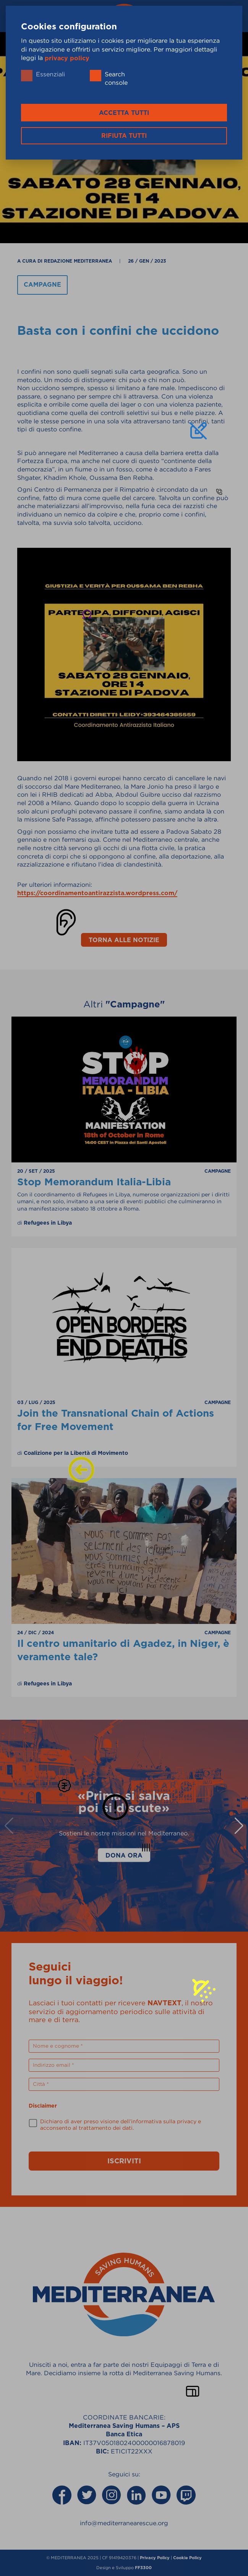 The image size is (248, 2576). Describe the element at coordinates (64, 1785) in the screenshot. I see `view Indian rupee pricing or payment` at that location.